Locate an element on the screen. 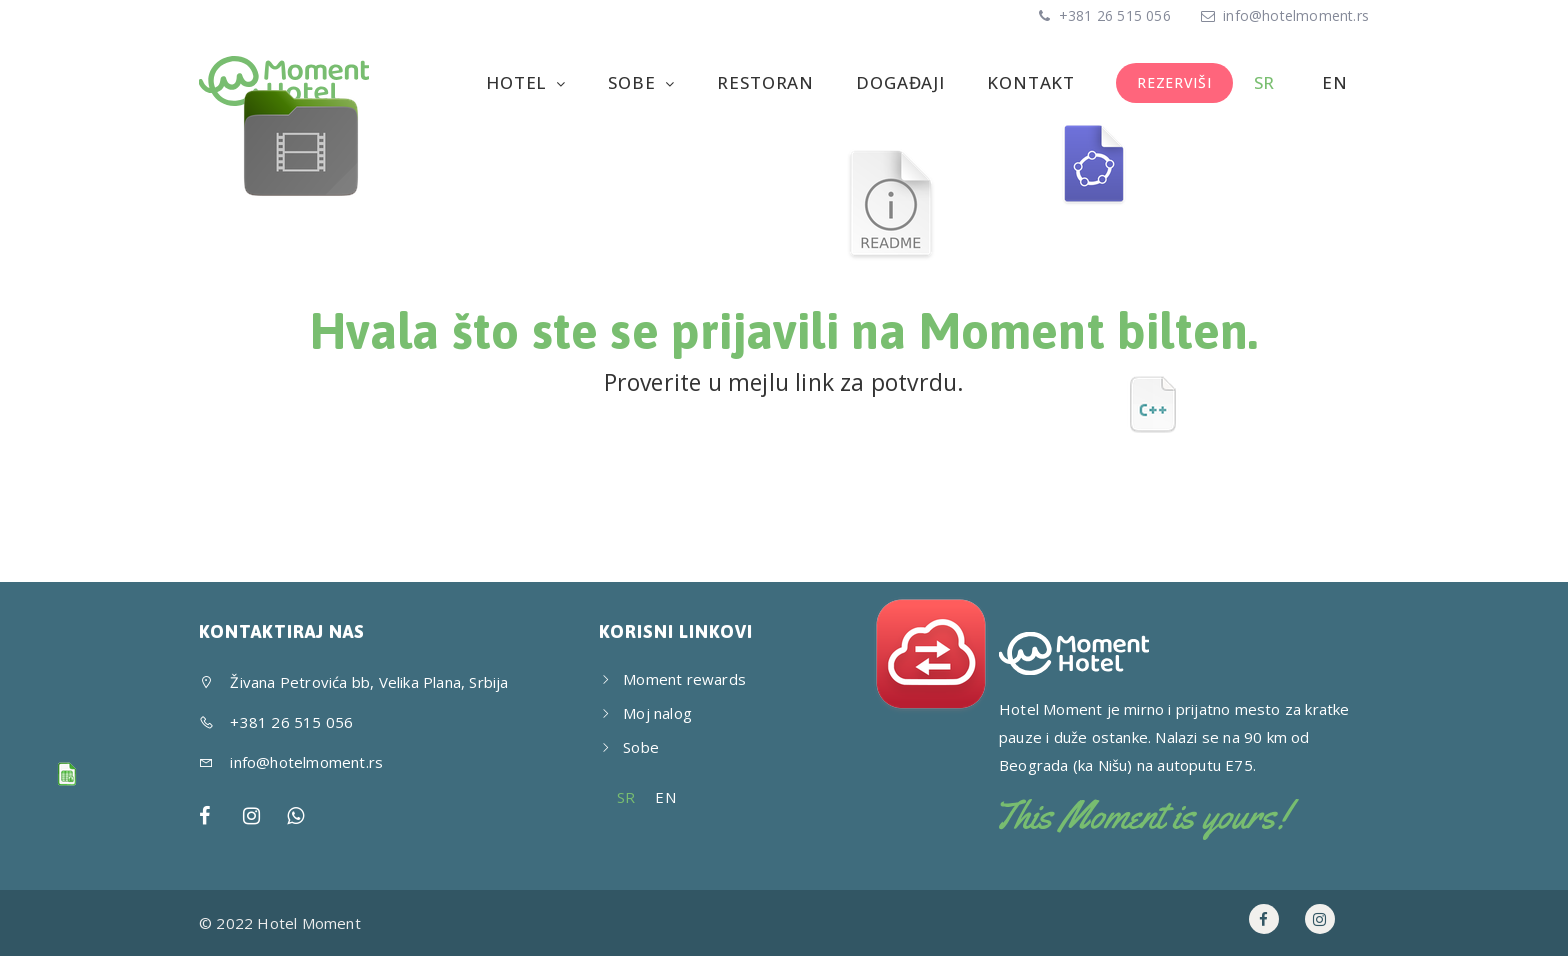  a geogebra file document is located at coordinates (1094, 165).